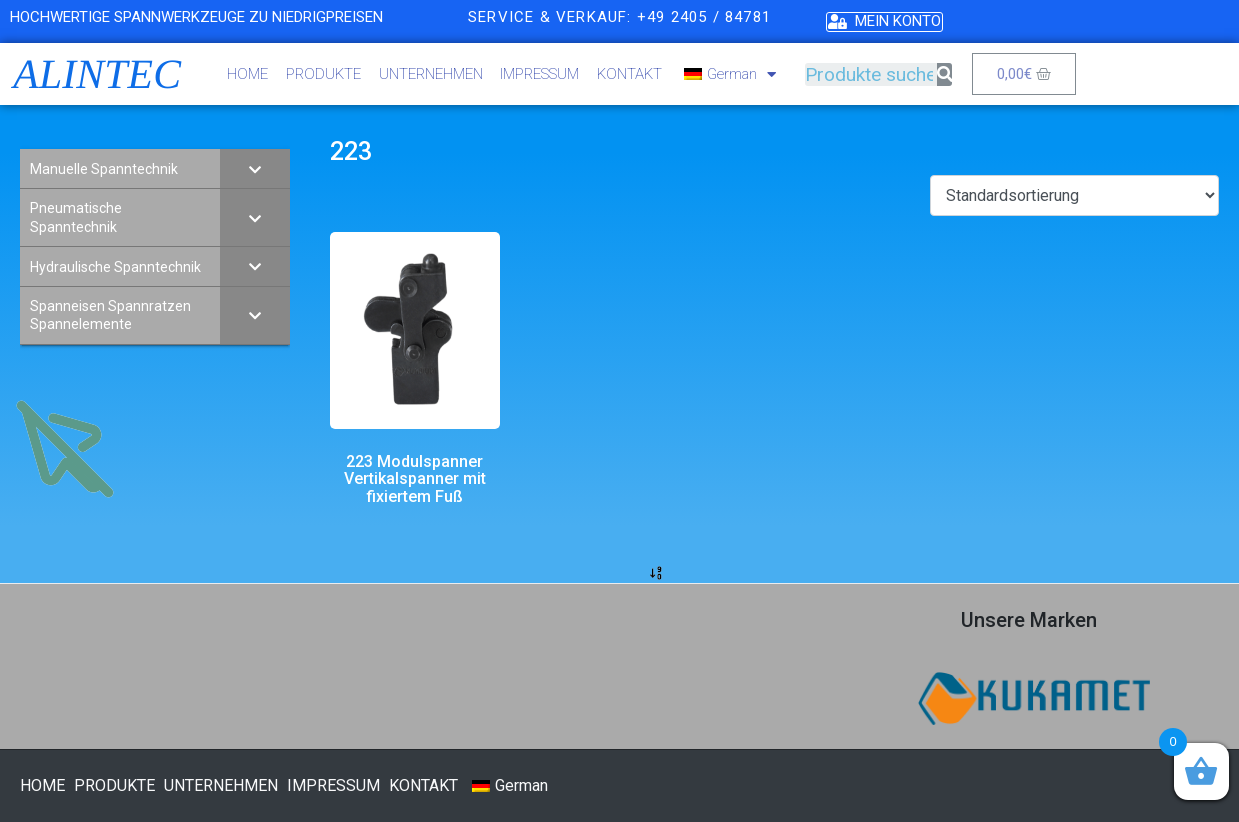 The height and width of the screenshot is (822, 1239). I want to click on cursor or pointer interaction disabled, so click(65, 449).